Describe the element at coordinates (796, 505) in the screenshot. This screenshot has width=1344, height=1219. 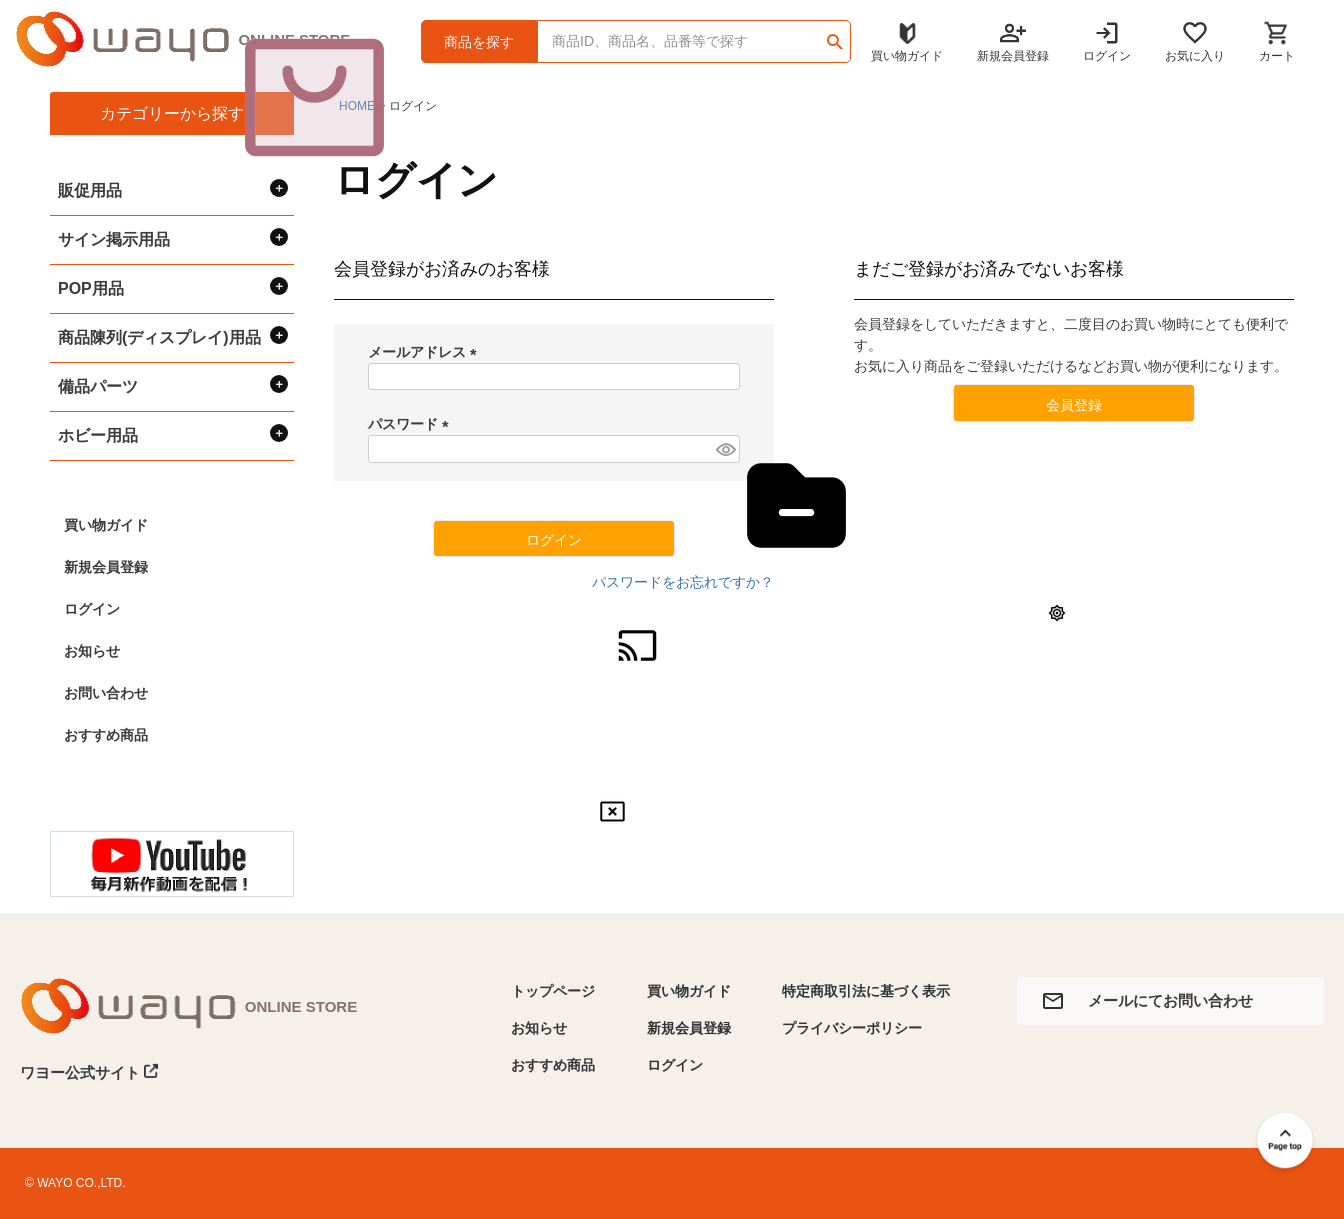
I see `remove a file or folder` at that location.